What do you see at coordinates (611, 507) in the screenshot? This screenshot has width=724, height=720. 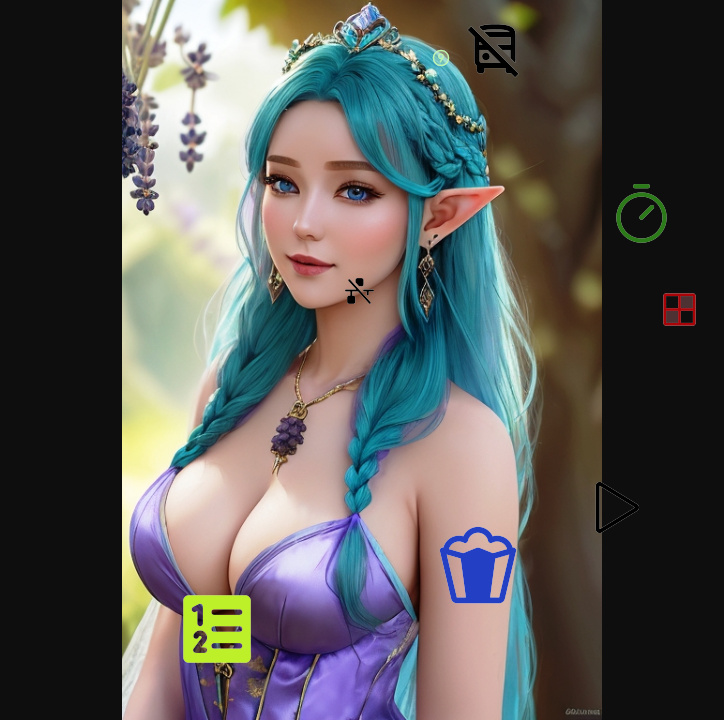 I see `play media or video content` at bounding box center [611, 507].